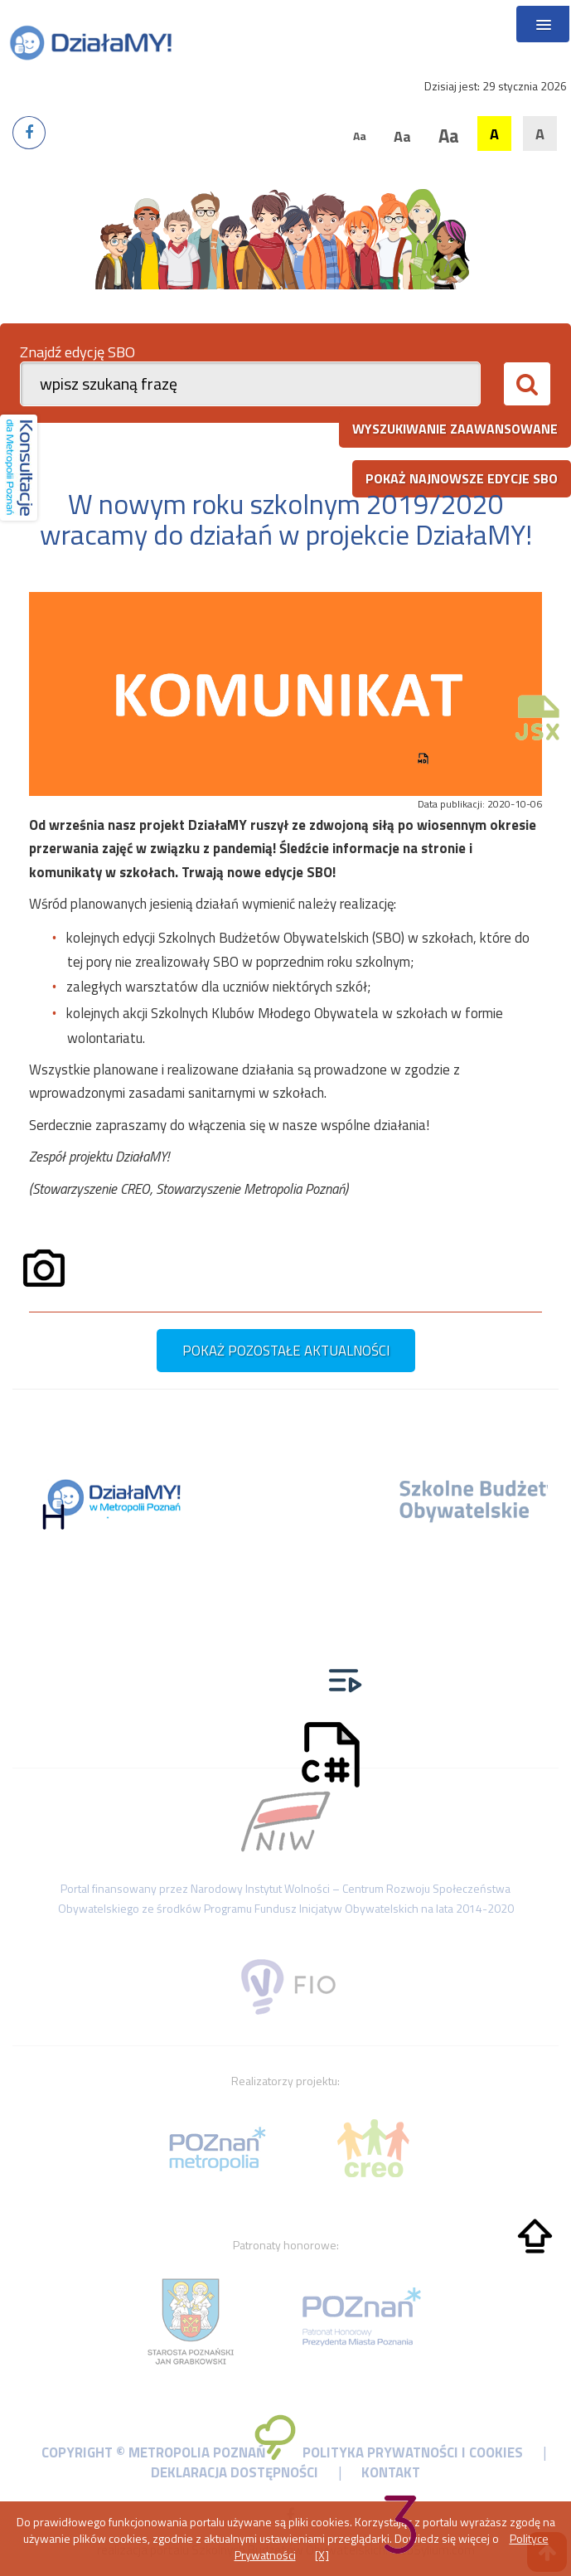 Image resolution: width=571 pixels, height=2576 pixels. What do you see at coordinates (53, 1516) in the screenshot?
I see `insert a heading in a text editor` at bounding box center [53, 1516].